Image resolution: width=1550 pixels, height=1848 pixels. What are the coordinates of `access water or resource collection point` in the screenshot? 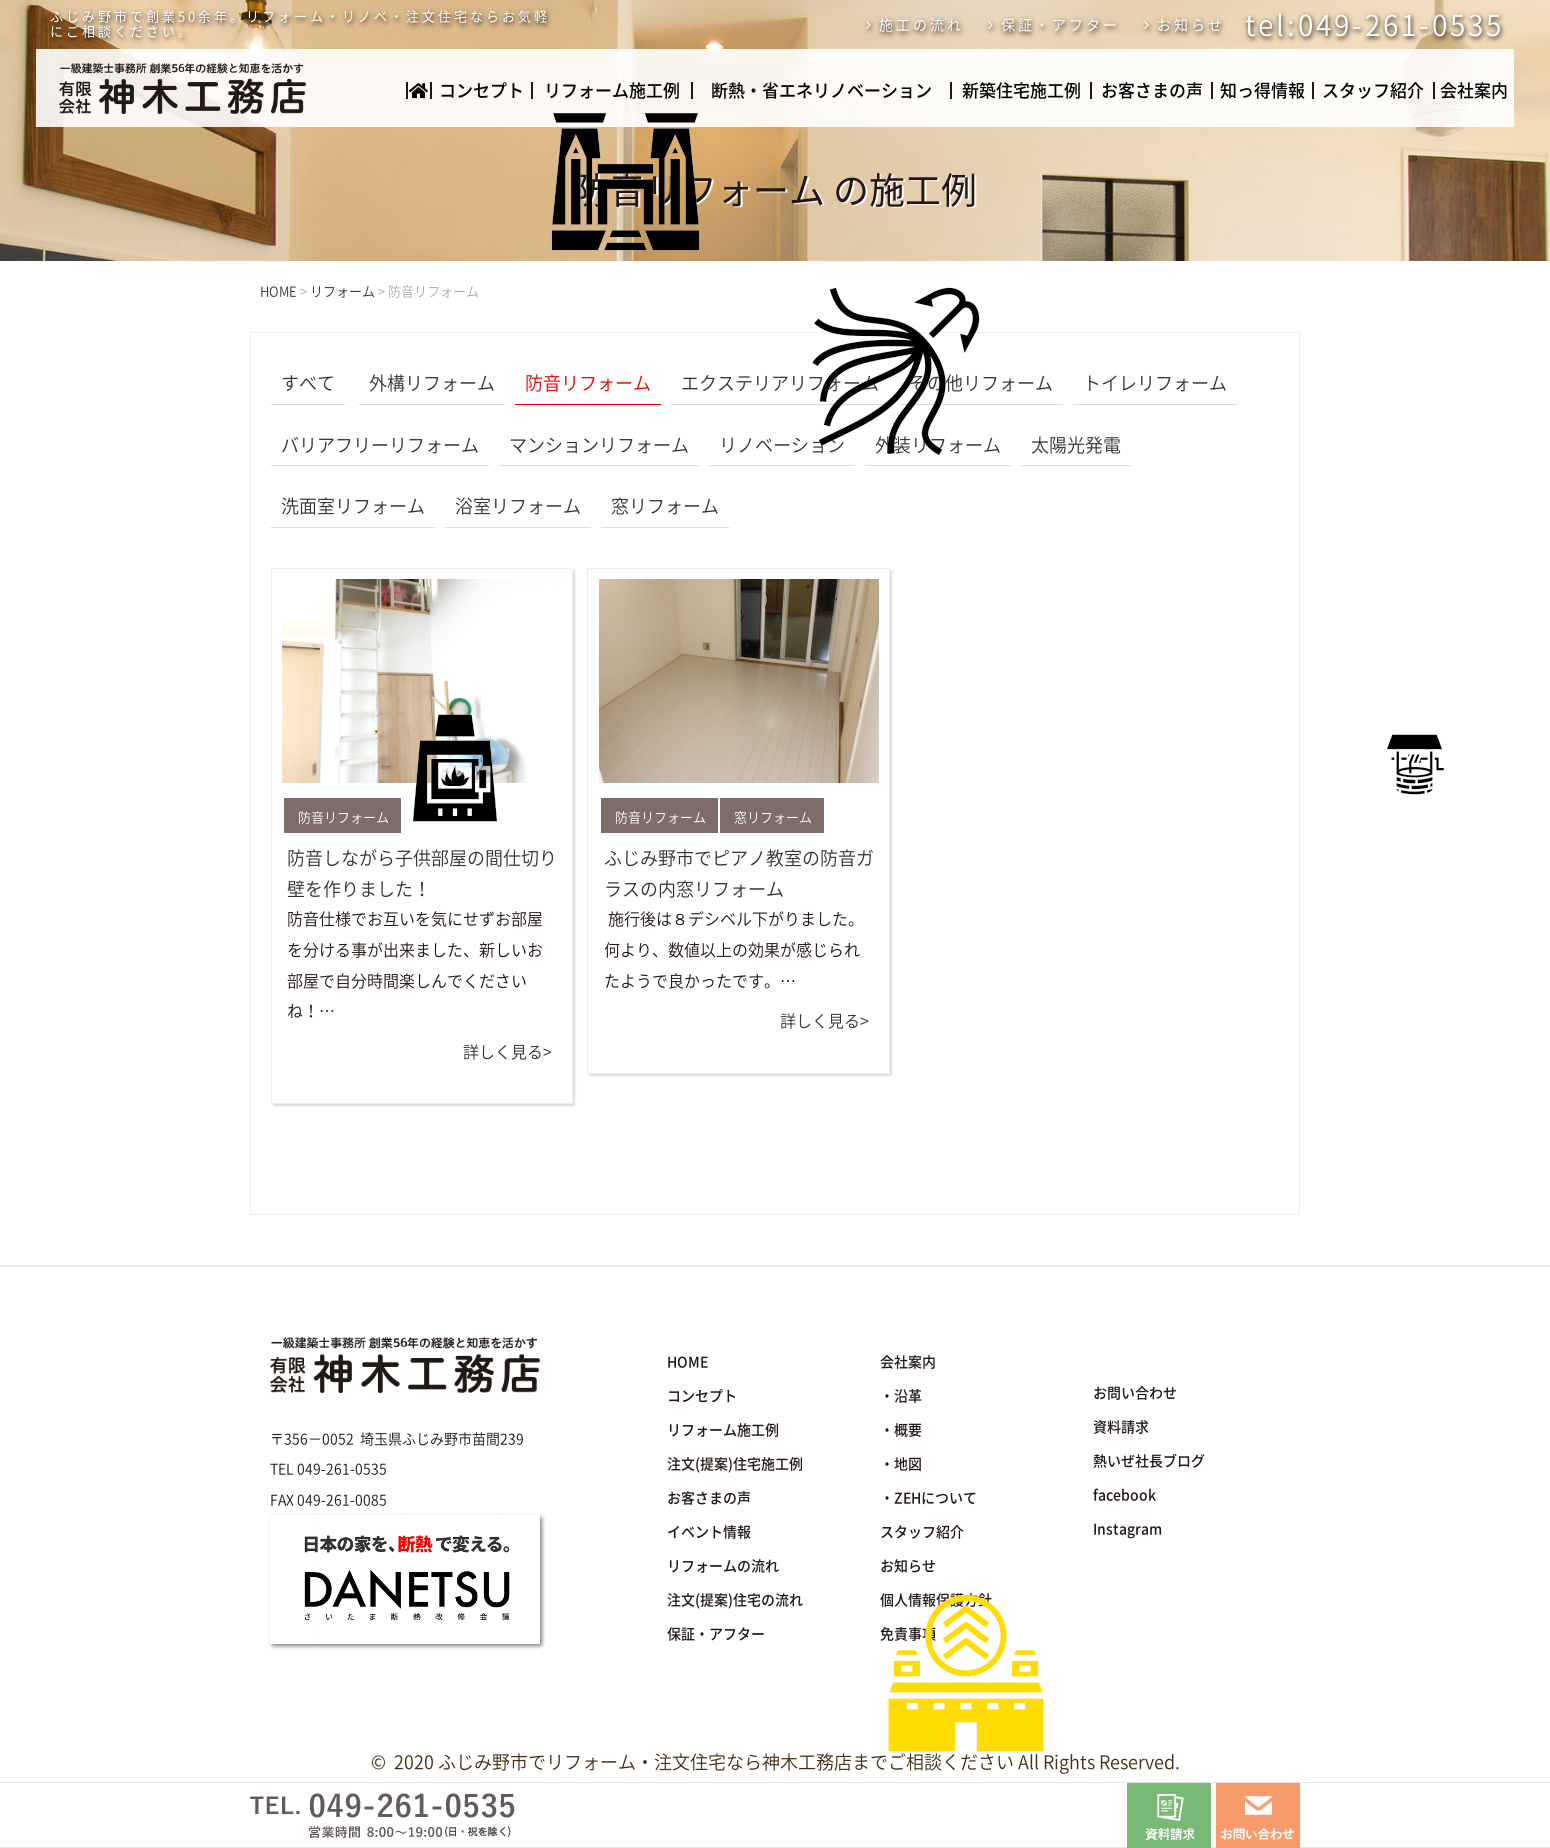 It's located at (1414, 764).